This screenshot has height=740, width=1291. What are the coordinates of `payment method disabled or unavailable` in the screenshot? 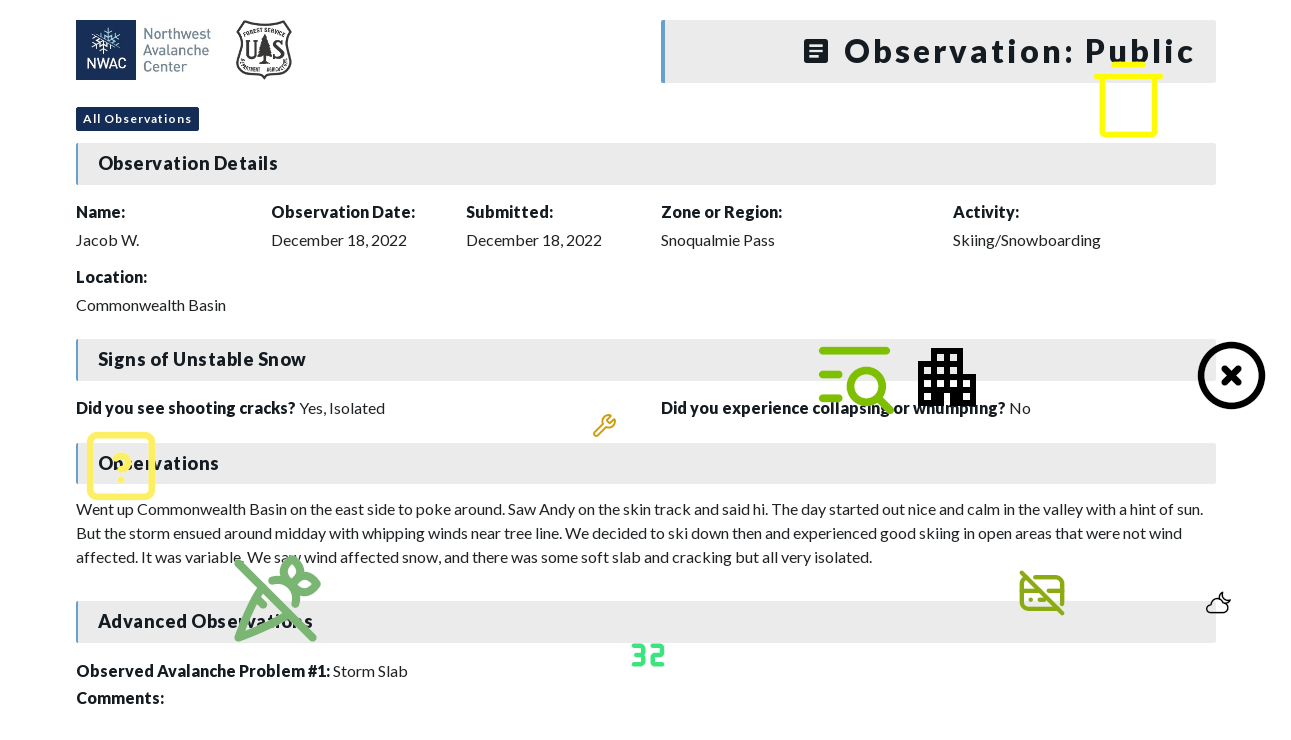 It's located at (1042, 593).